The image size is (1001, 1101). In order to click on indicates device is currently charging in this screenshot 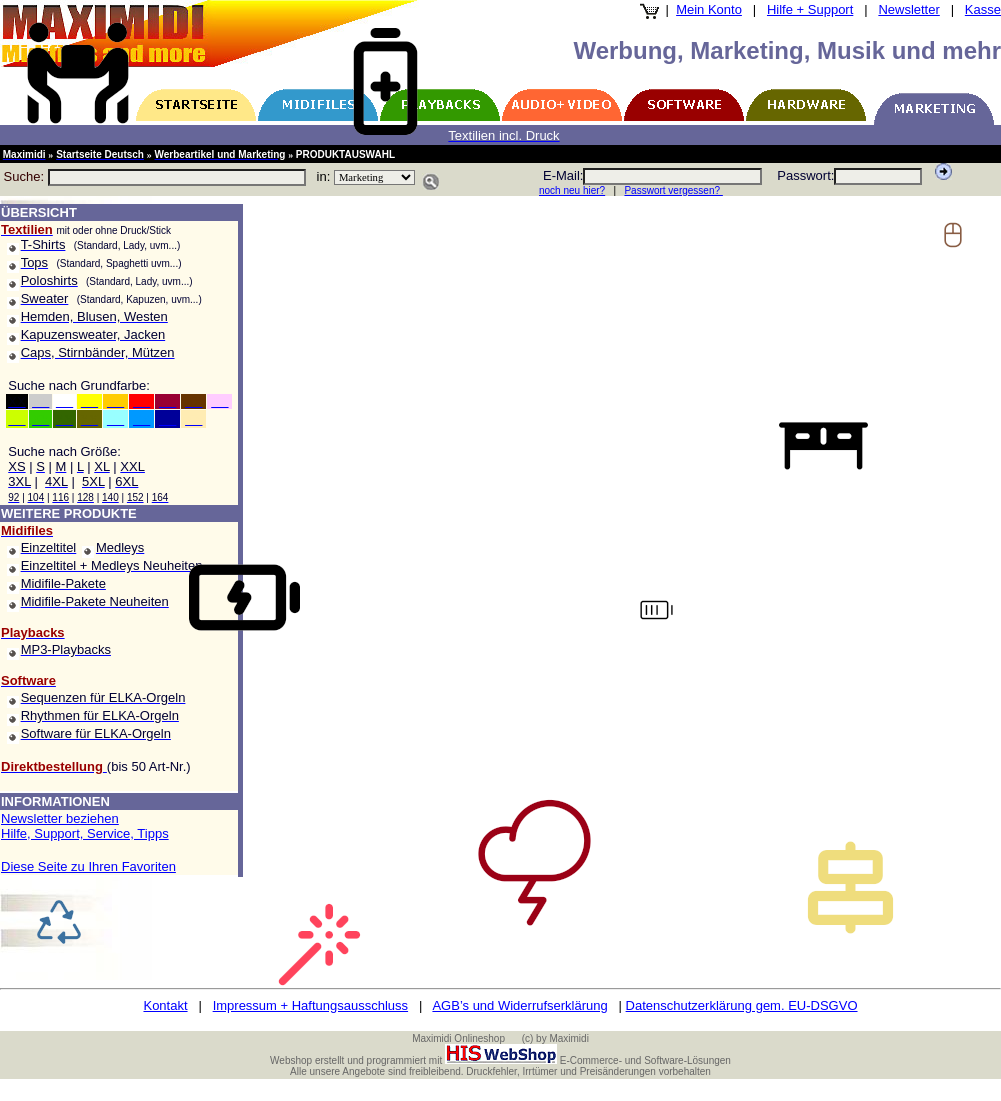, I will do `click(244, 597)`.